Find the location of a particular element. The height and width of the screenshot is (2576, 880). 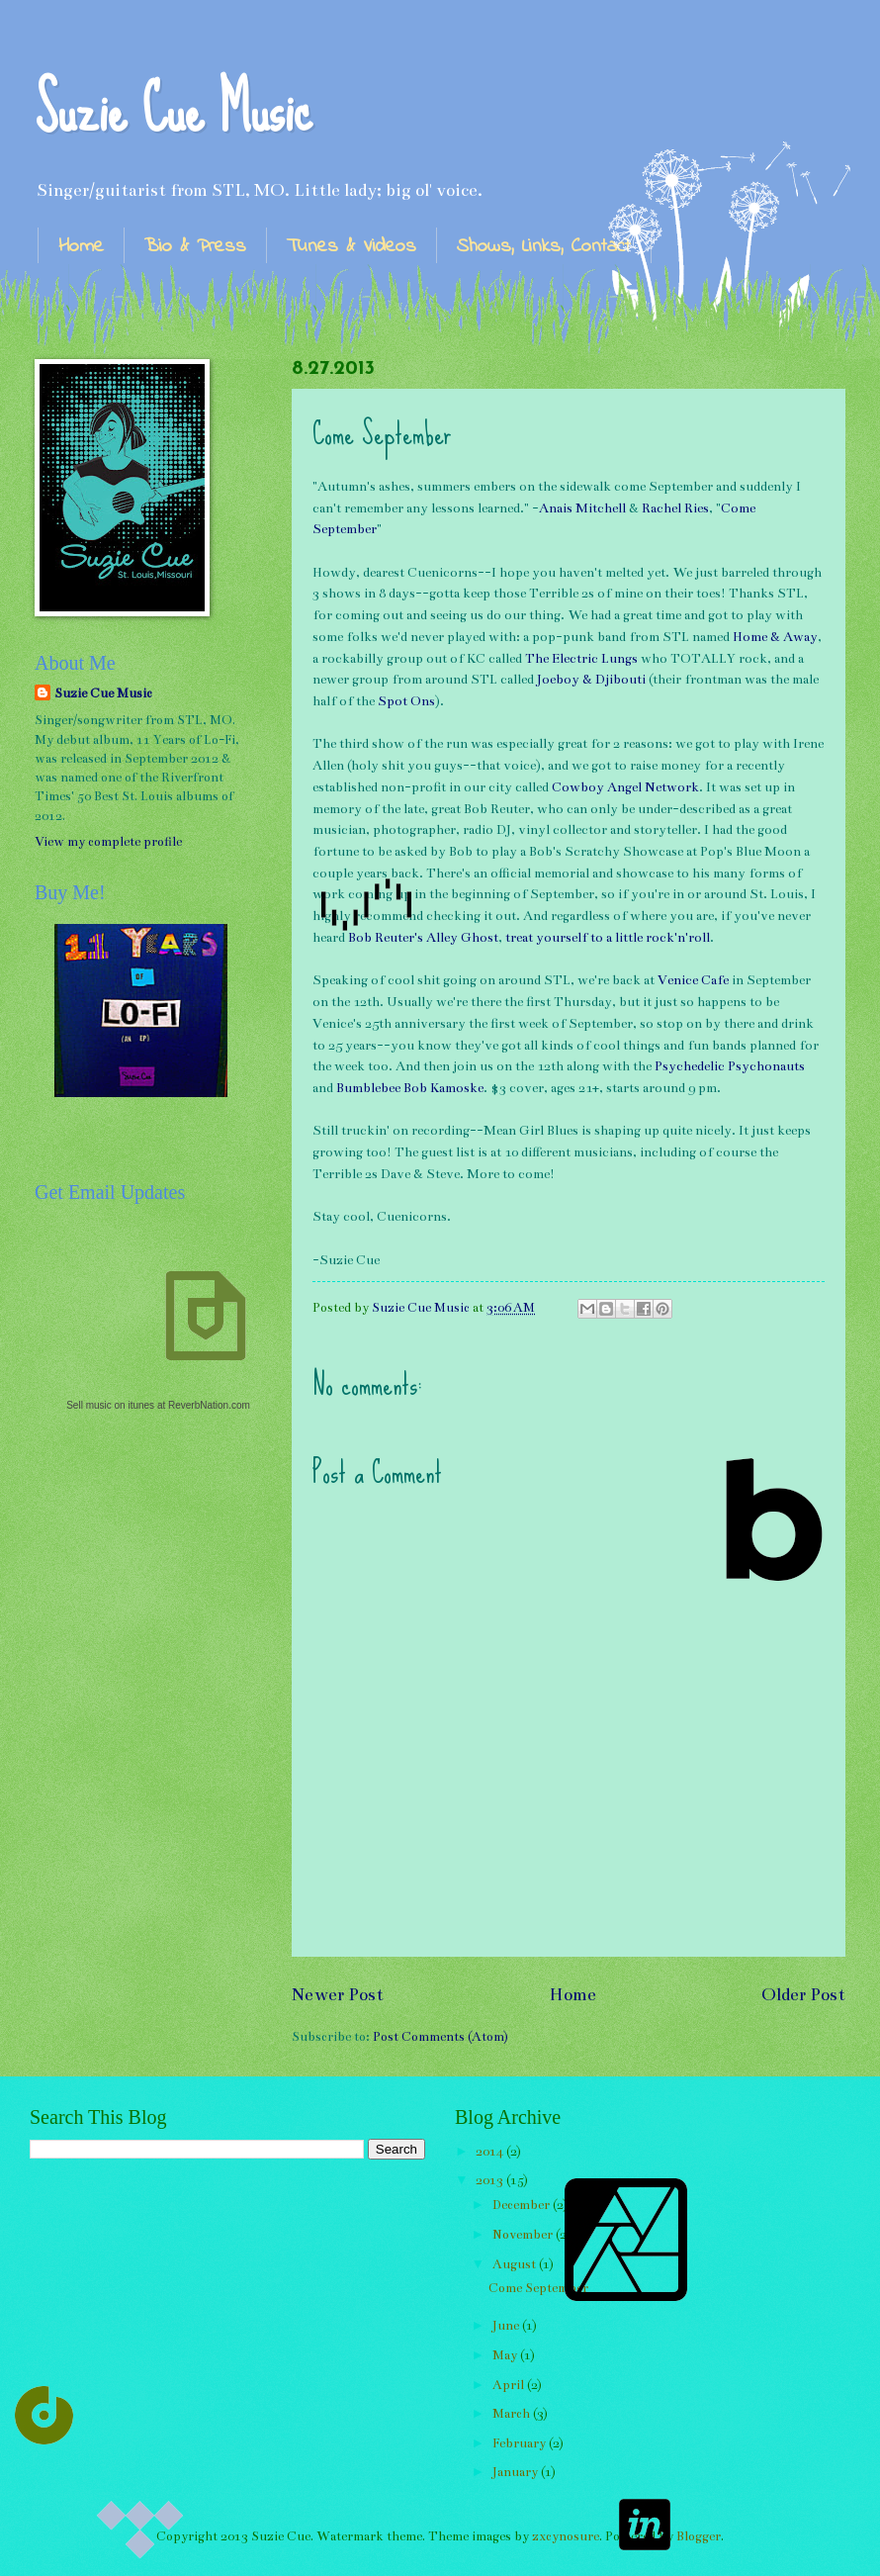

open InVision app is located at coordinates (645, 2525).